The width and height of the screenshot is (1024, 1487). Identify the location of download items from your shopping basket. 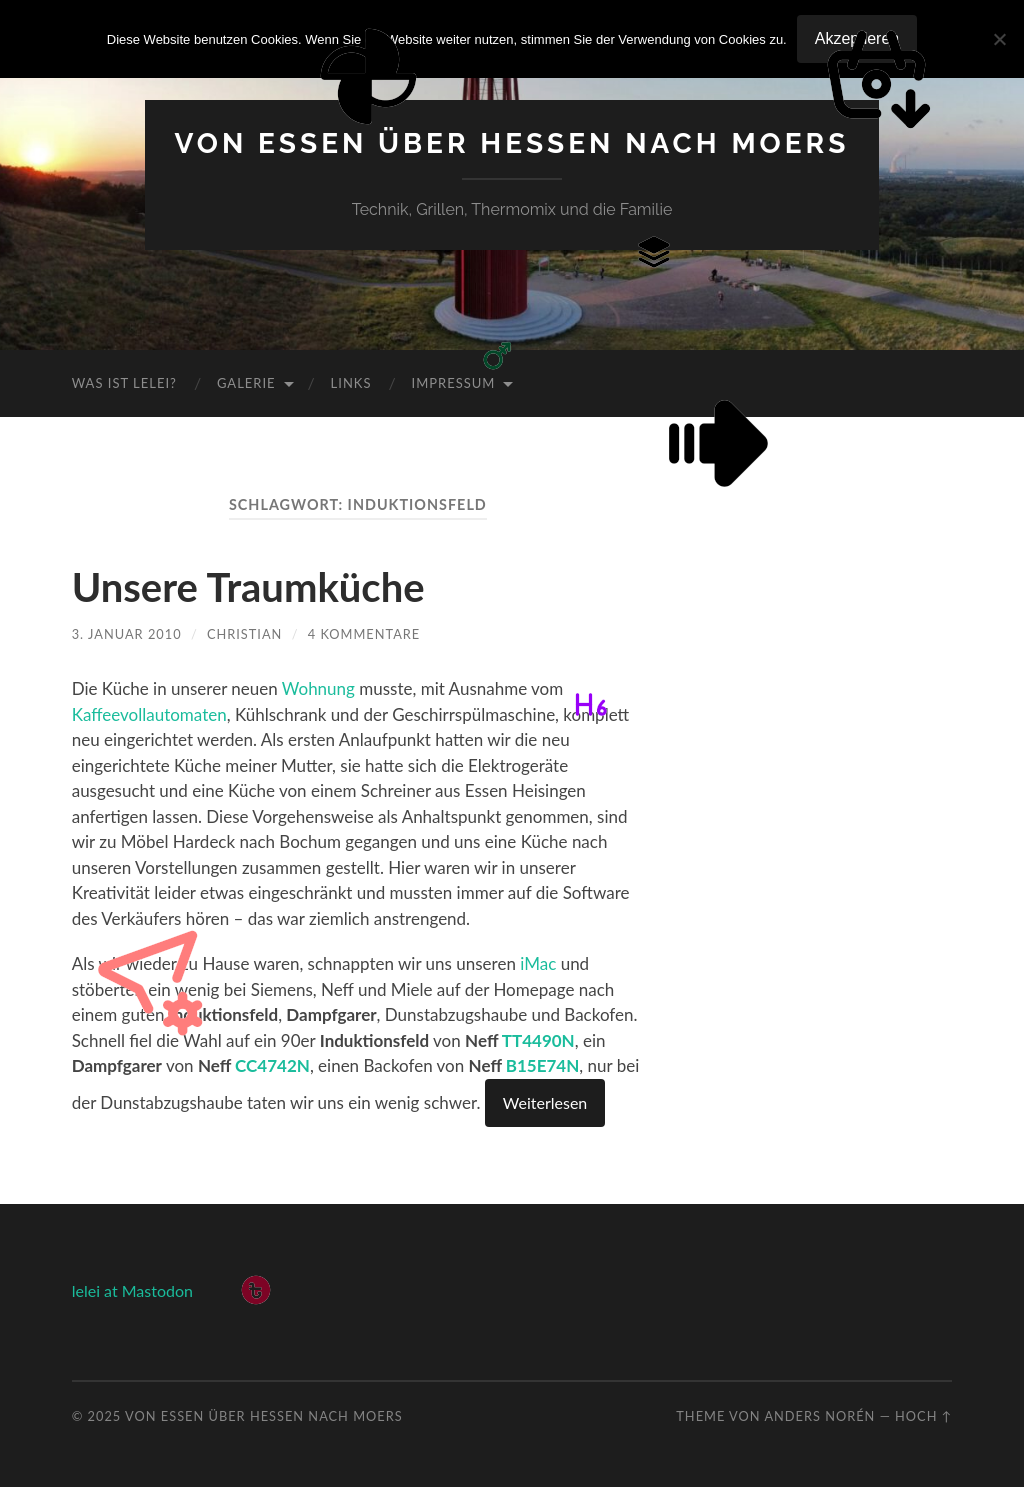
(876, 74).